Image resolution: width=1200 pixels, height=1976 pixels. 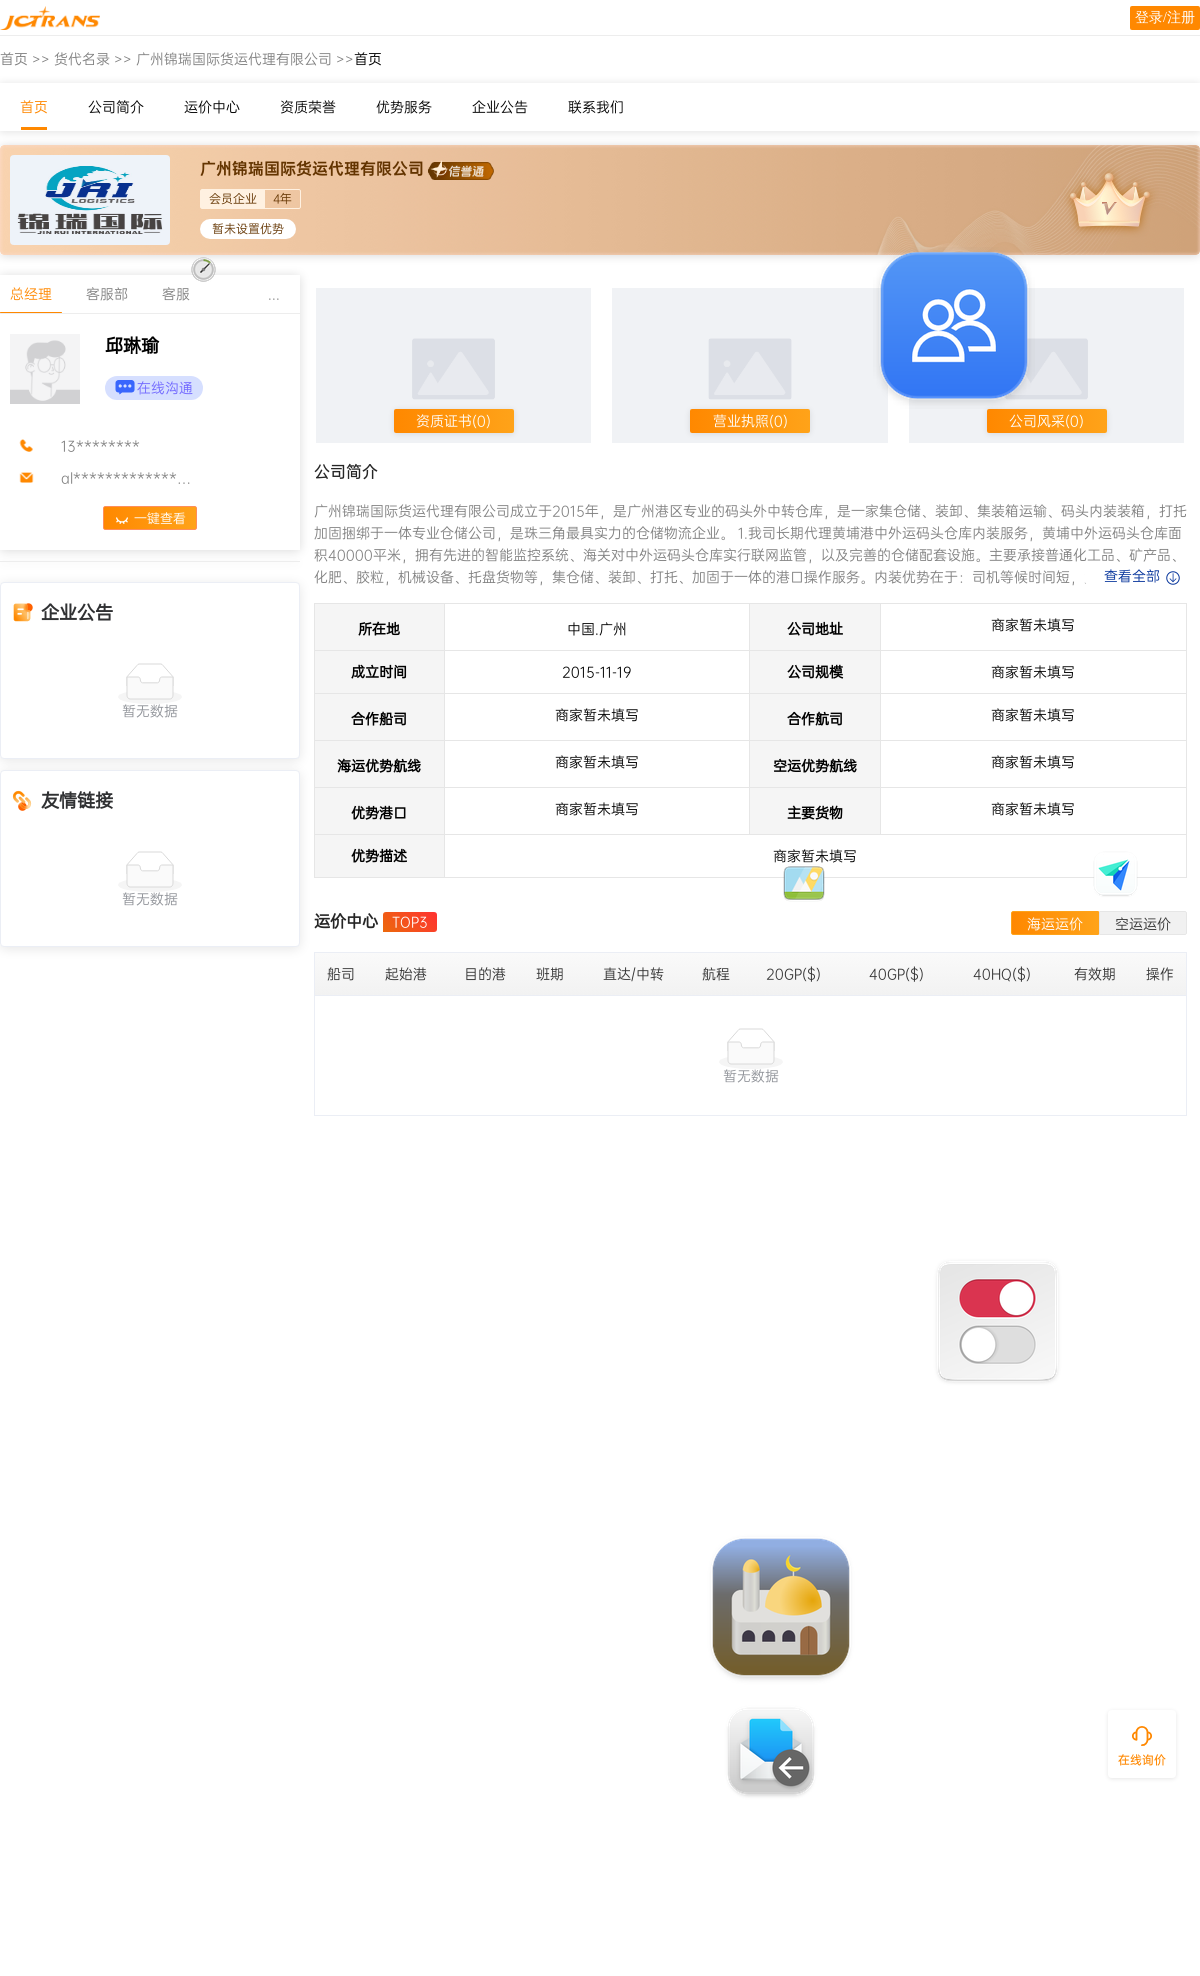 I want to click on open photo management app, so click(x=804, y=883).